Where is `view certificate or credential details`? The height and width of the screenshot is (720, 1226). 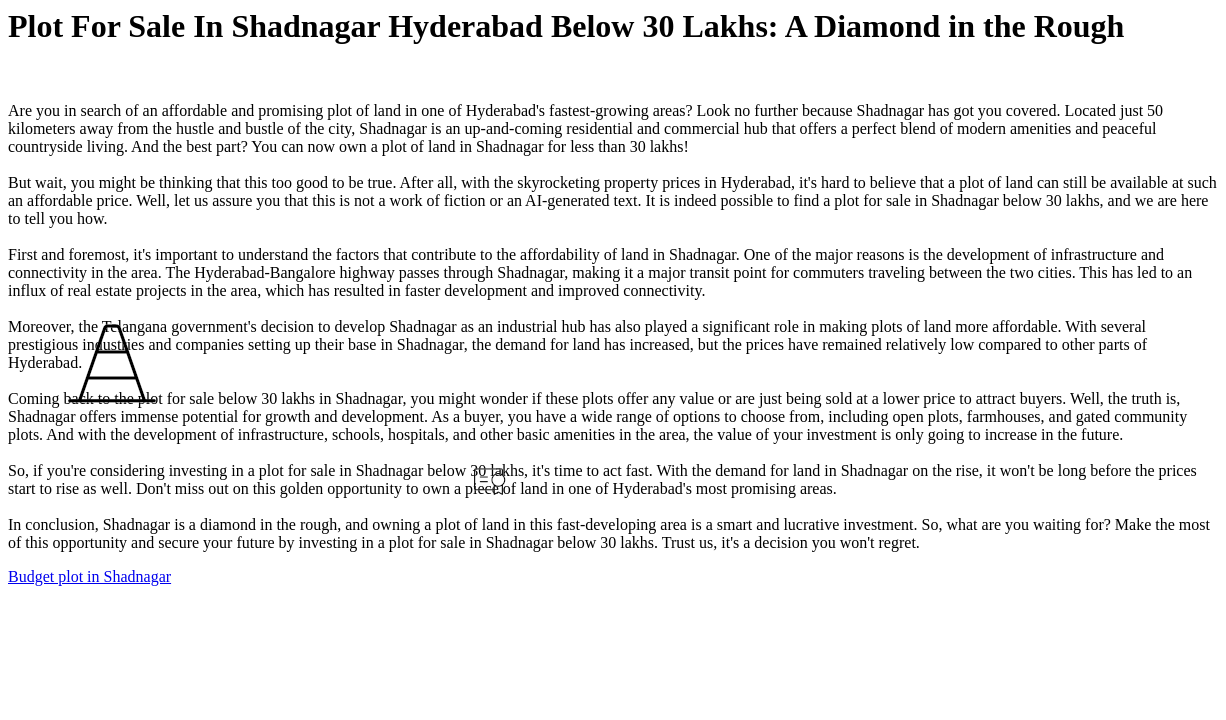 view certificate or credential details is located at coordinates (488, 480).